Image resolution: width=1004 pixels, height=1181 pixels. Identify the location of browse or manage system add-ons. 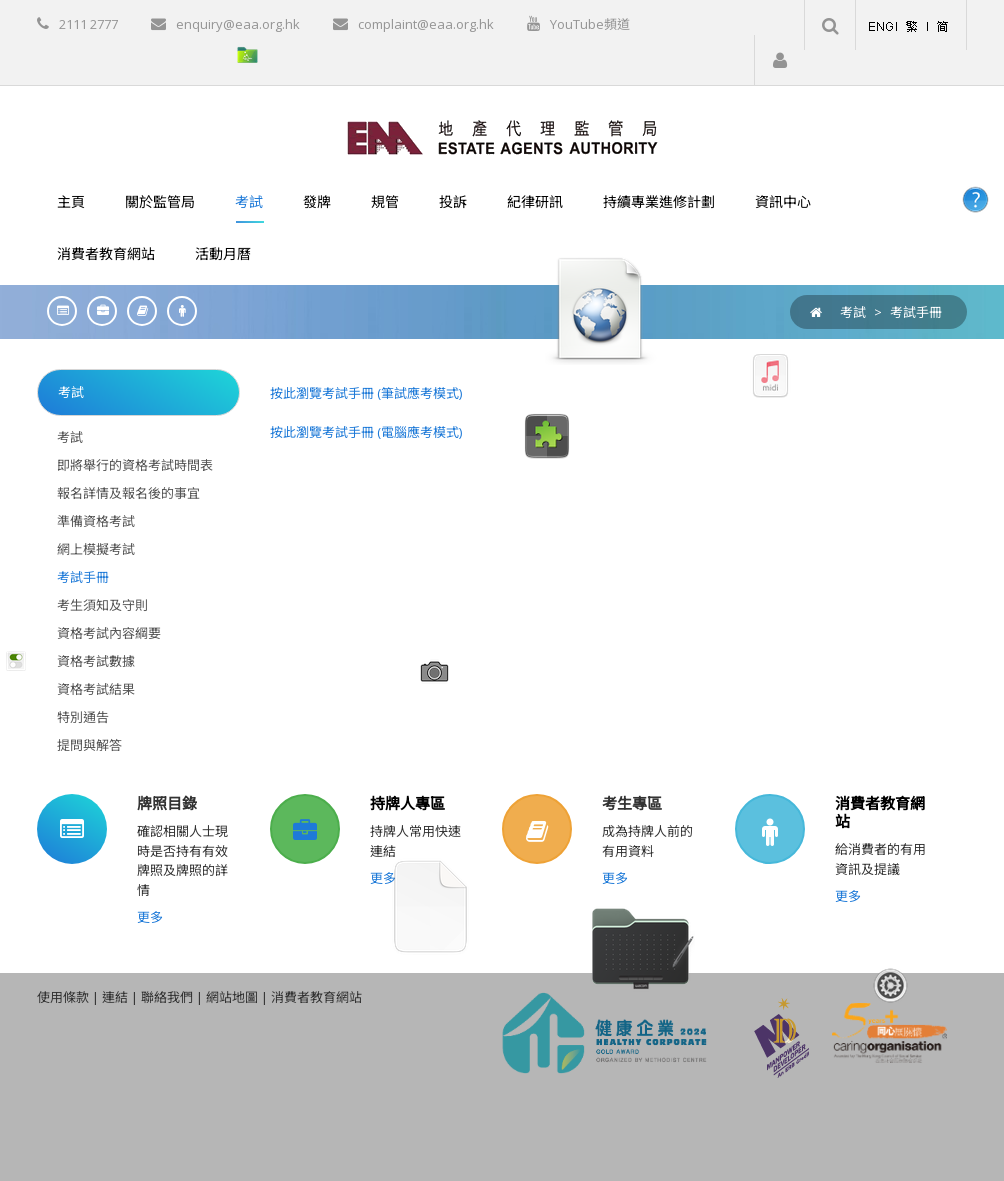
(547, 436).